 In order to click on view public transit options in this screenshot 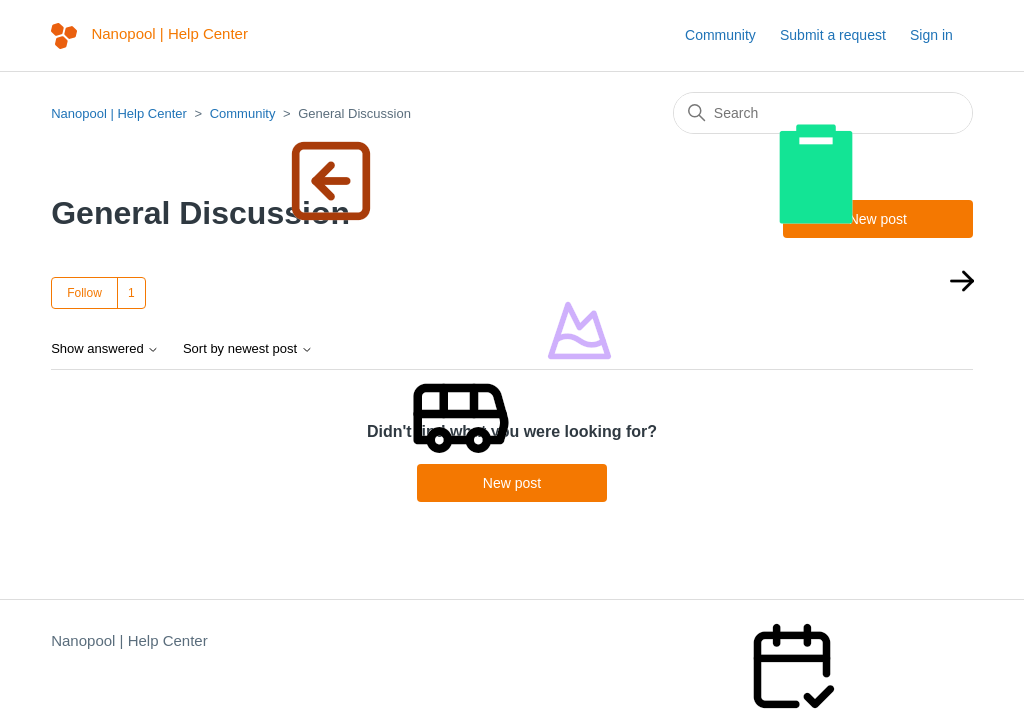, I will do `click(461, 414)`.